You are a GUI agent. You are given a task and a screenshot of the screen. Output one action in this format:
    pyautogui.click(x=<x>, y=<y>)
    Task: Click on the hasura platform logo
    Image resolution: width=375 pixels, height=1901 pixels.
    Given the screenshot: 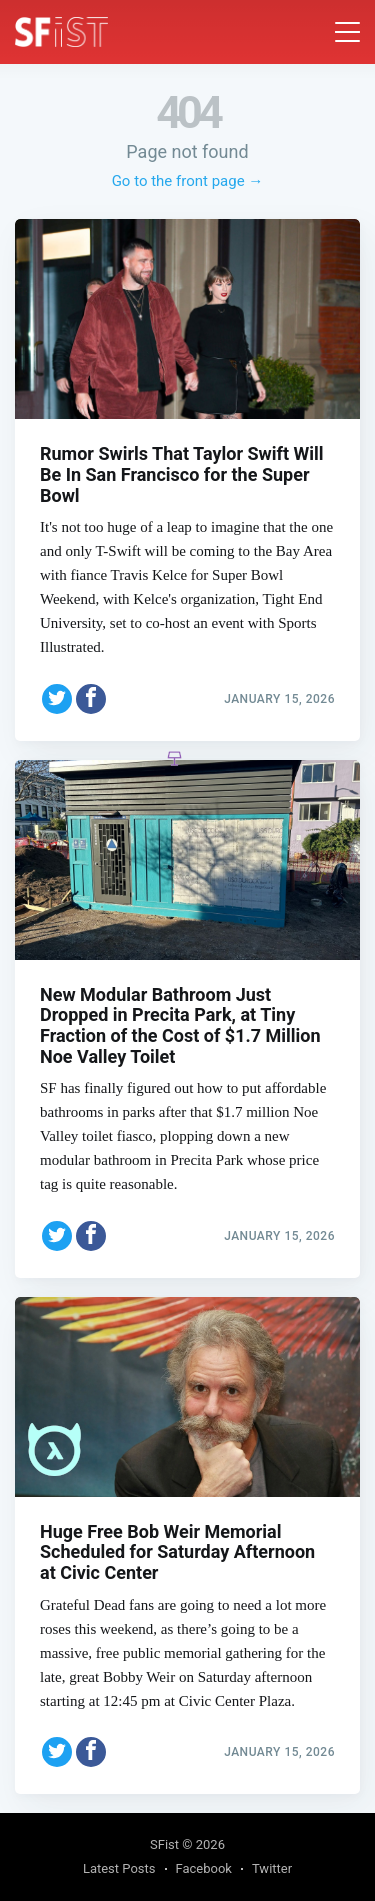 What is the action you would take?
    pyautogui.click(x=54, y=1449)
    